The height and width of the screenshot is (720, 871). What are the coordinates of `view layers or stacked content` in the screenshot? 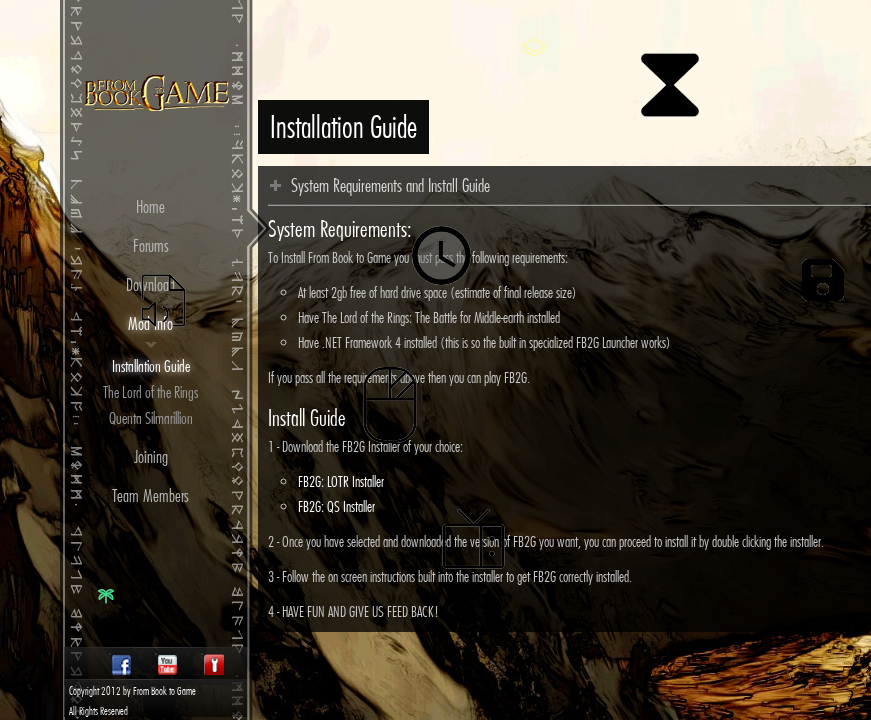 It's located at (534, 48).